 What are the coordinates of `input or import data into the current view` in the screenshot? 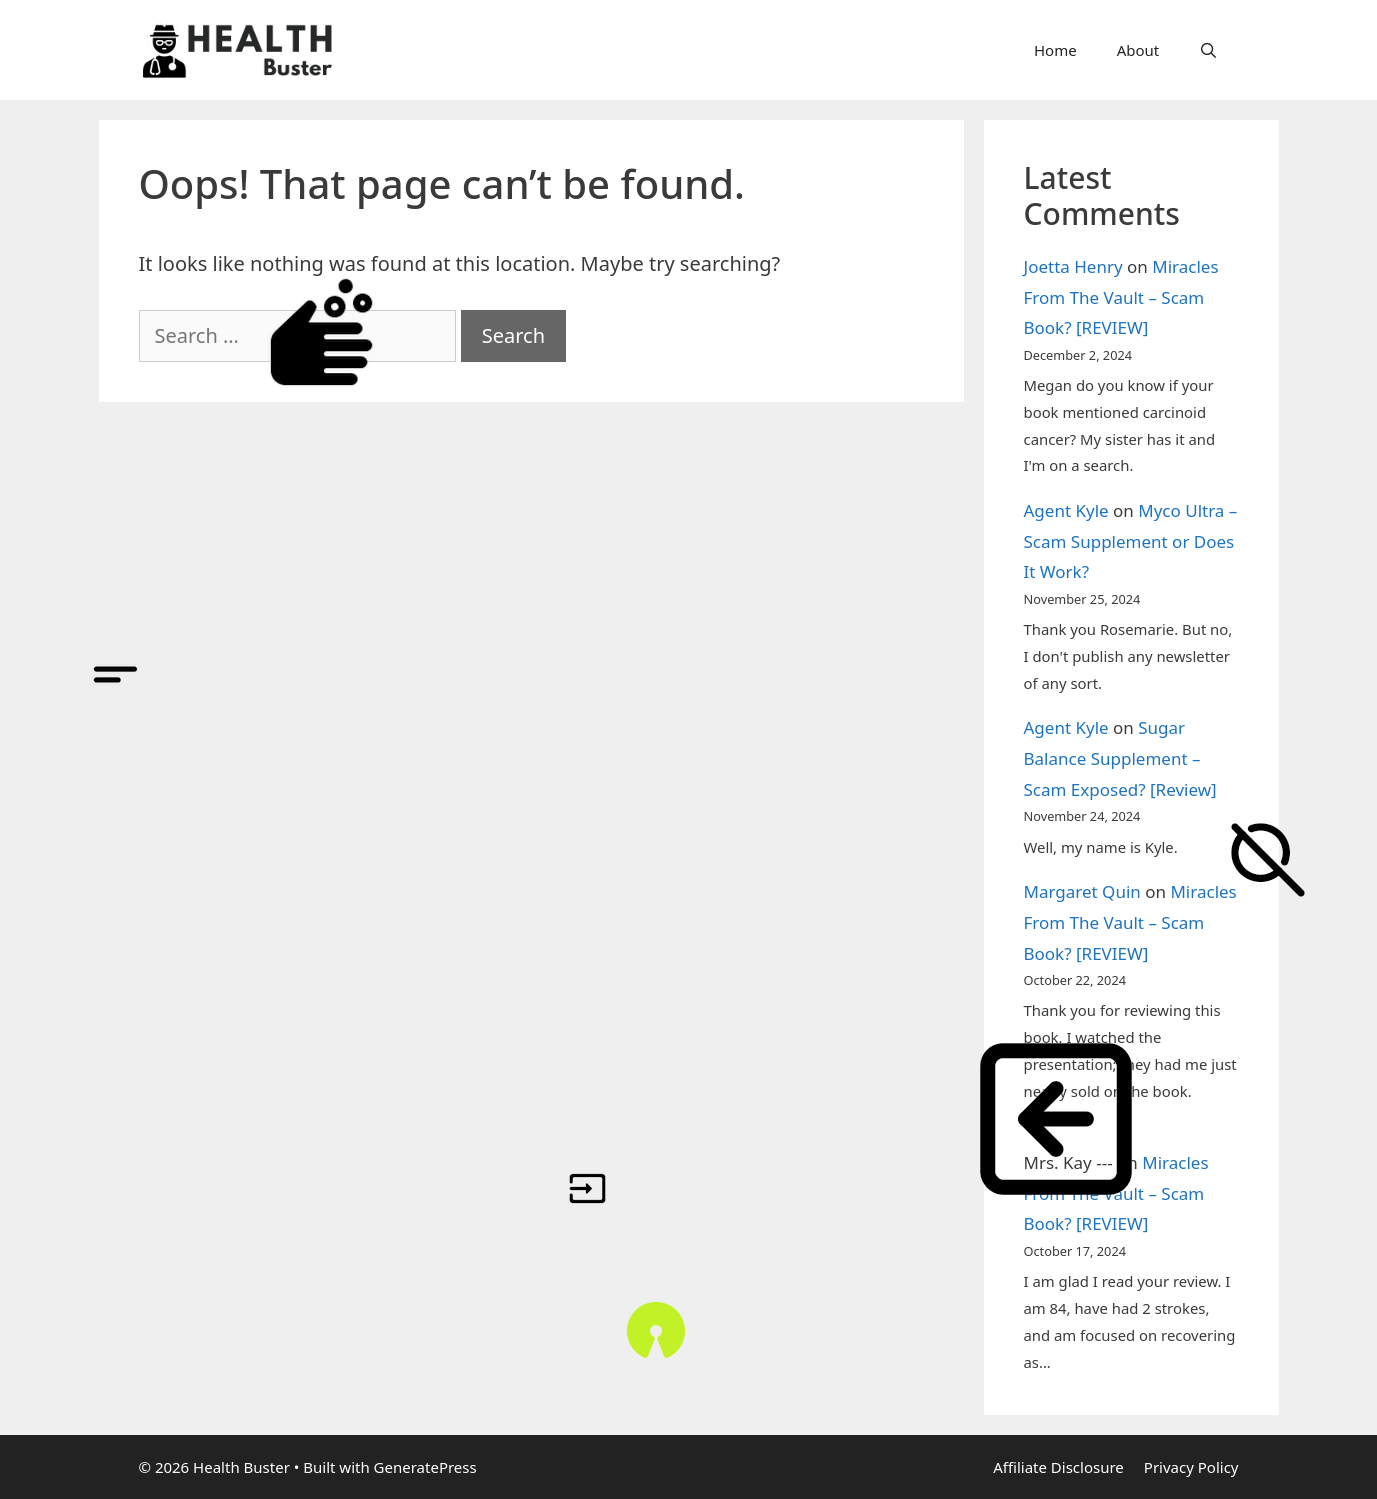 It's located at (587, 1188).